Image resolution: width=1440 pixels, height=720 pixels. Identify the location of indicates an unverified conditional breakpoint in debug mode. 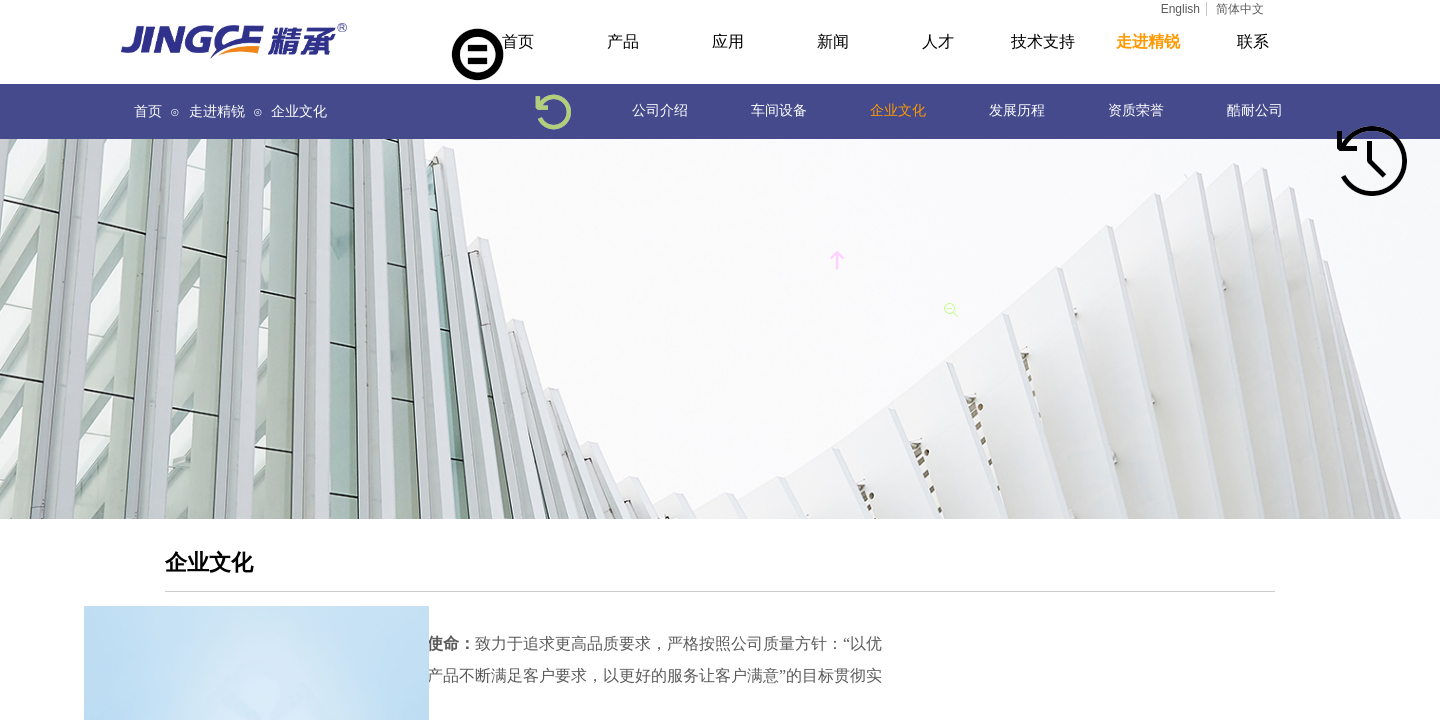
(477, 54).